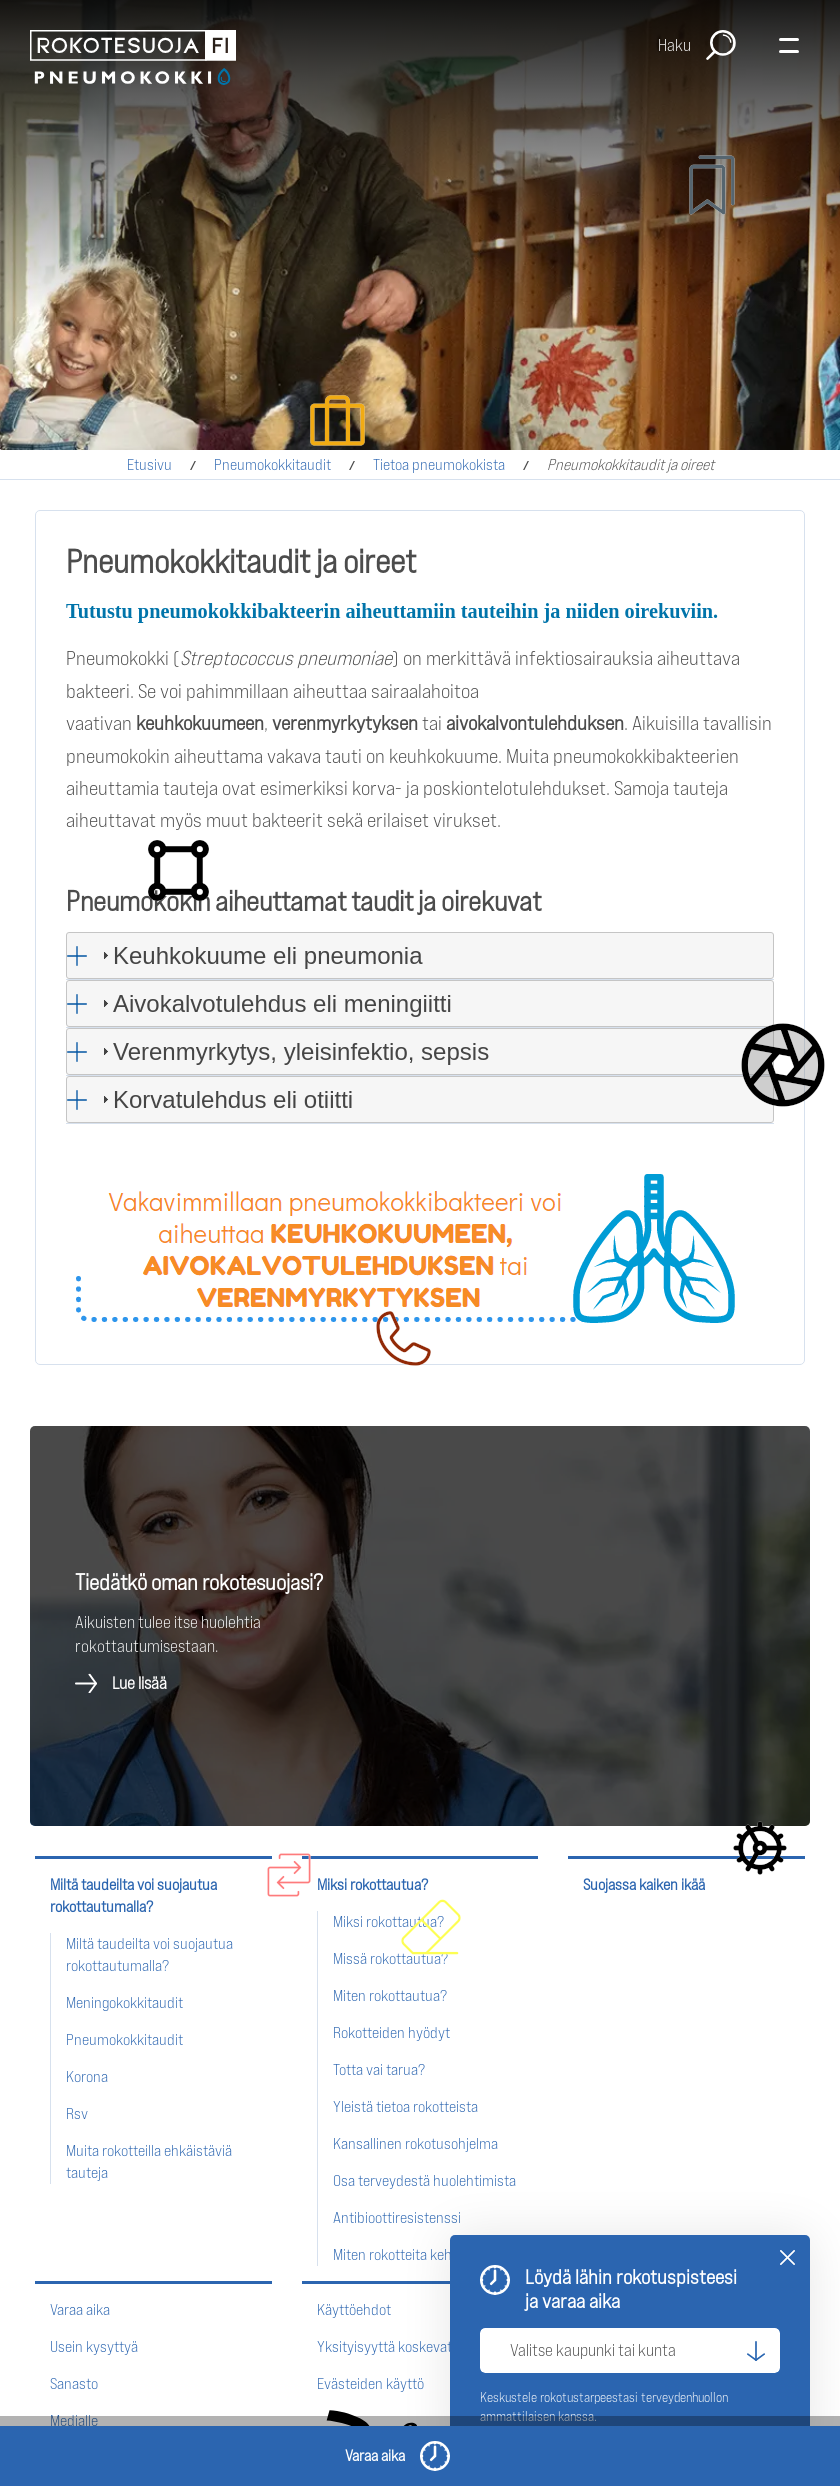  What do you see at coordinates (783, 1065) in the screenshot?
I see `adjust camera aperture settings` at bounding box center [783, 1065].